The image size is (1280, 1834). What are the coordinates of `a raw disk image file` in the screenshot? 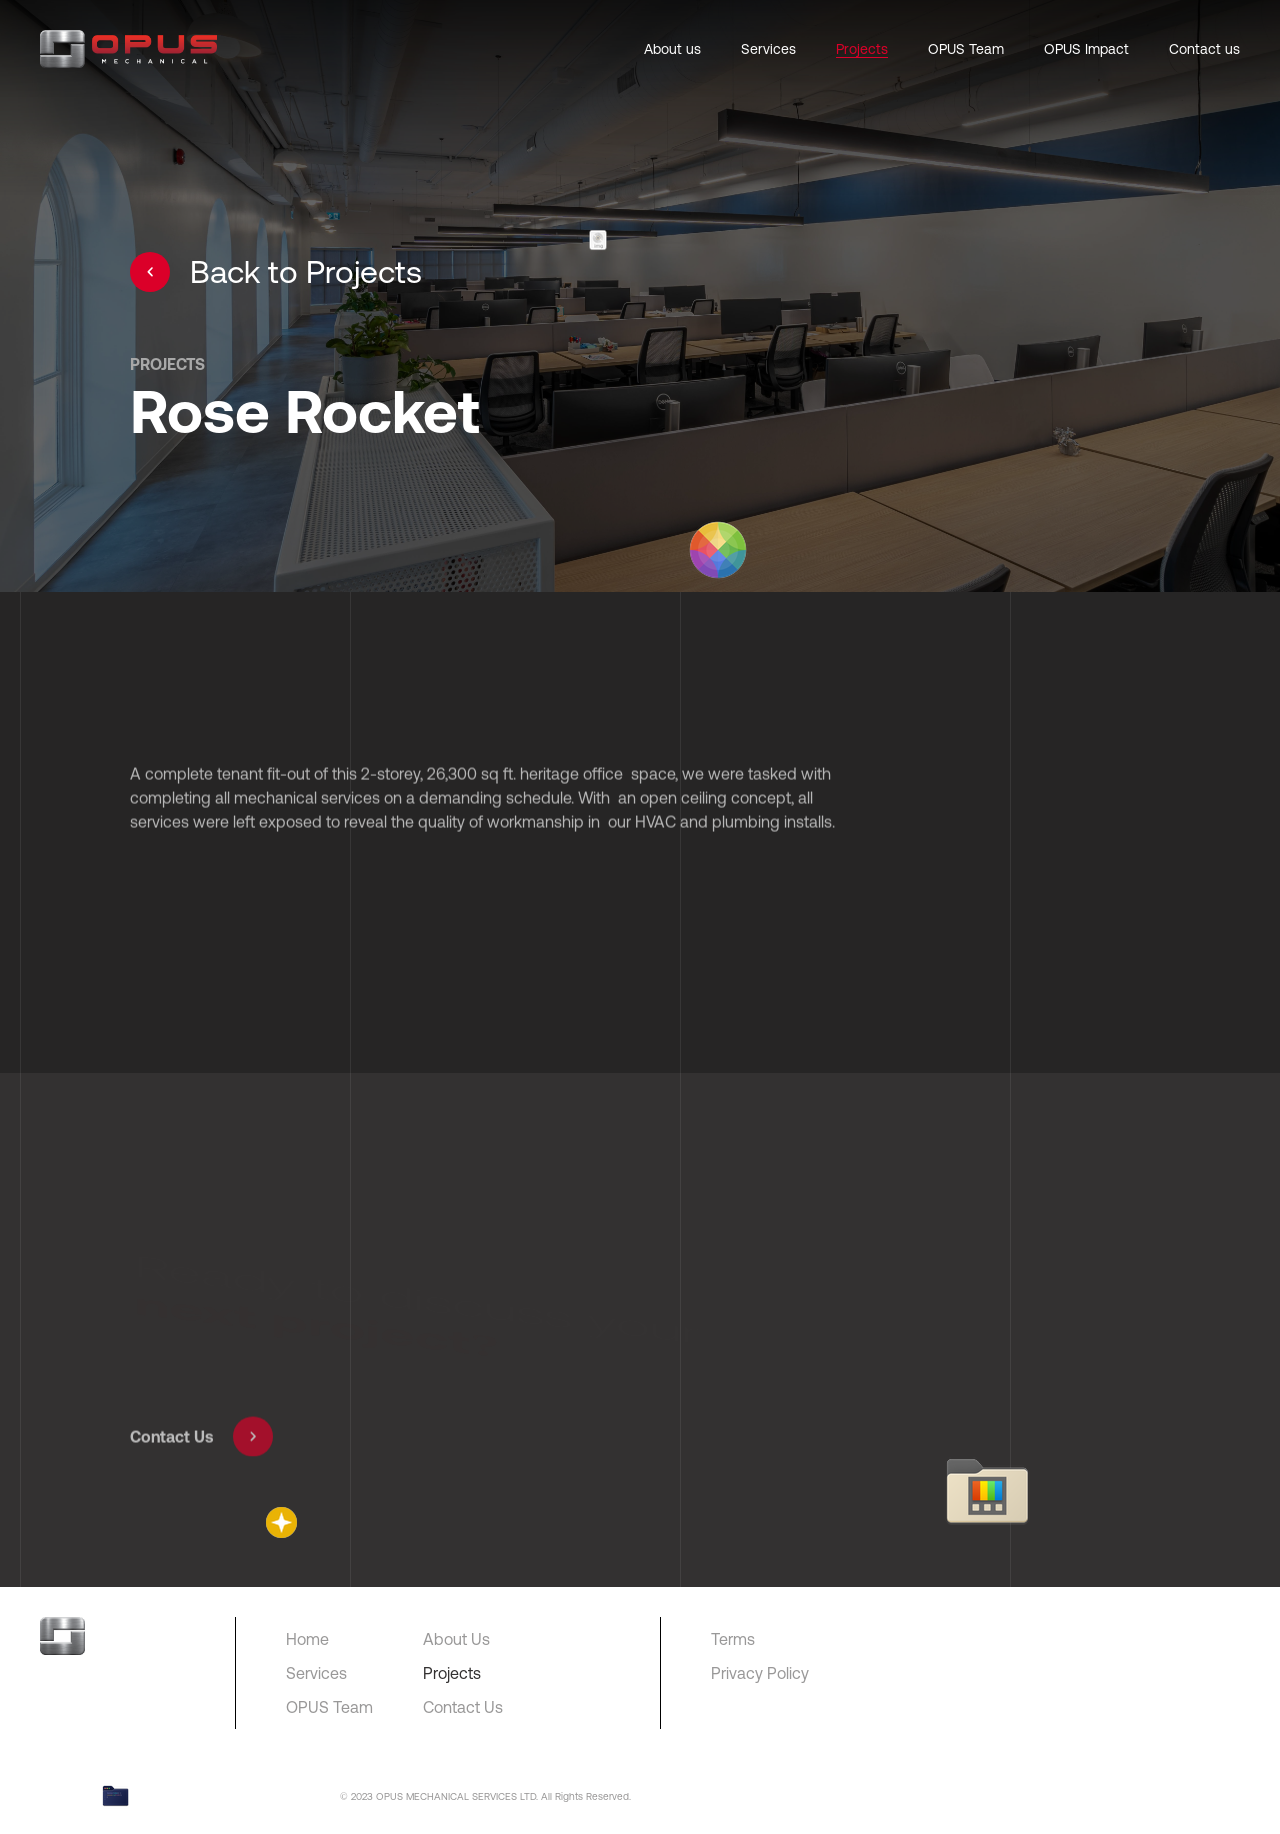 It's located at (598, 240).